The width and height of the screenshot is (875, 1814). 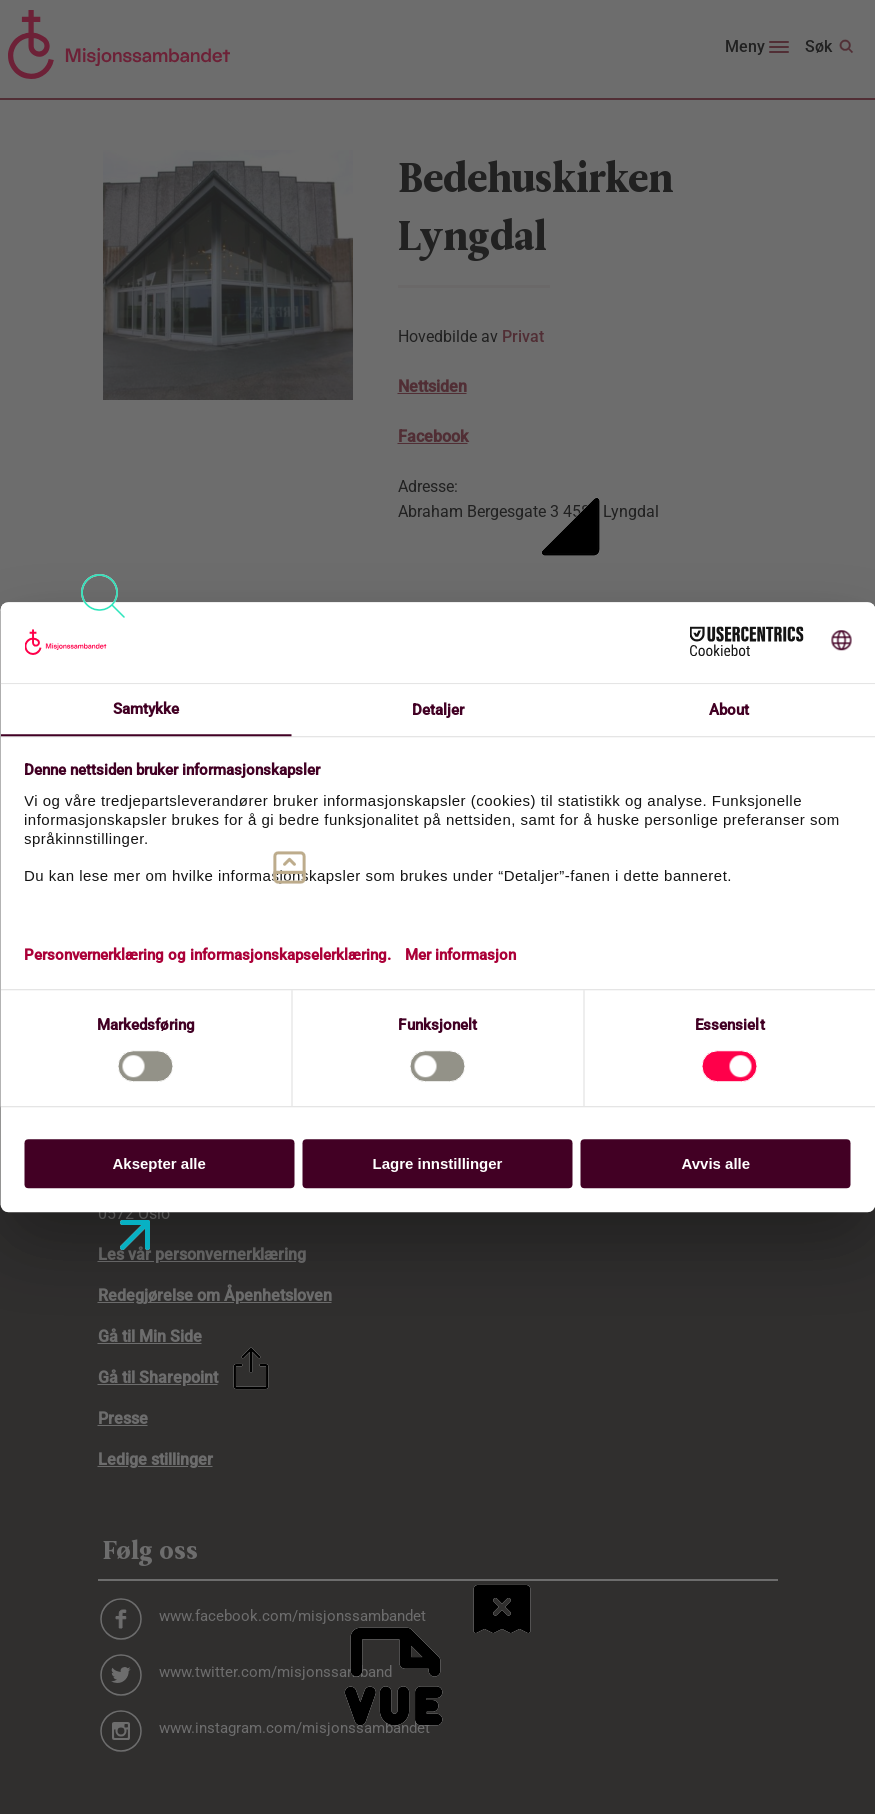 What do you see at coordinates (135, 1235) in the screenshot?
I see `open link in new tab or window` at bounding box center [135, 1235].